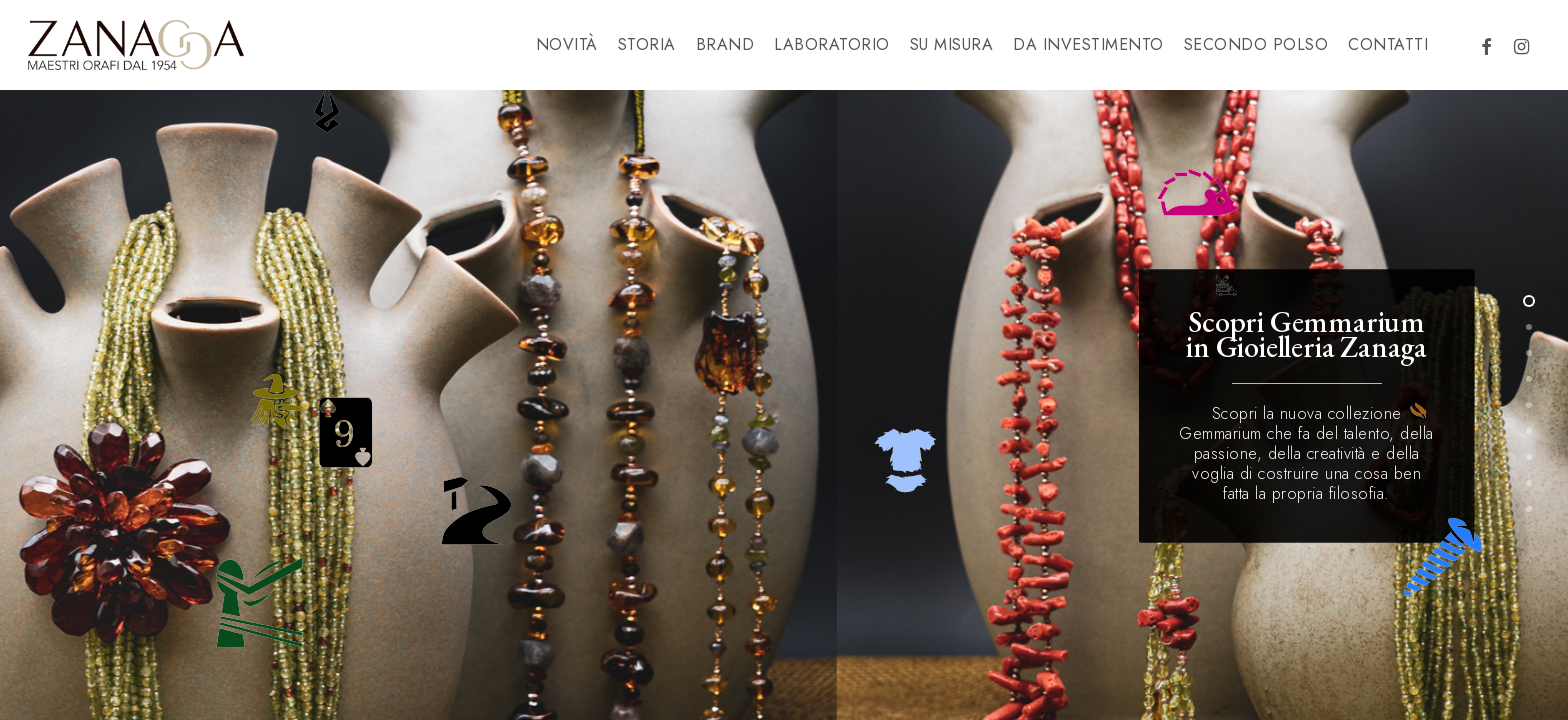 The height and width of the screenshot is (720, 1568). I want to click on hades or underworld themed game element, so click(327, 111).